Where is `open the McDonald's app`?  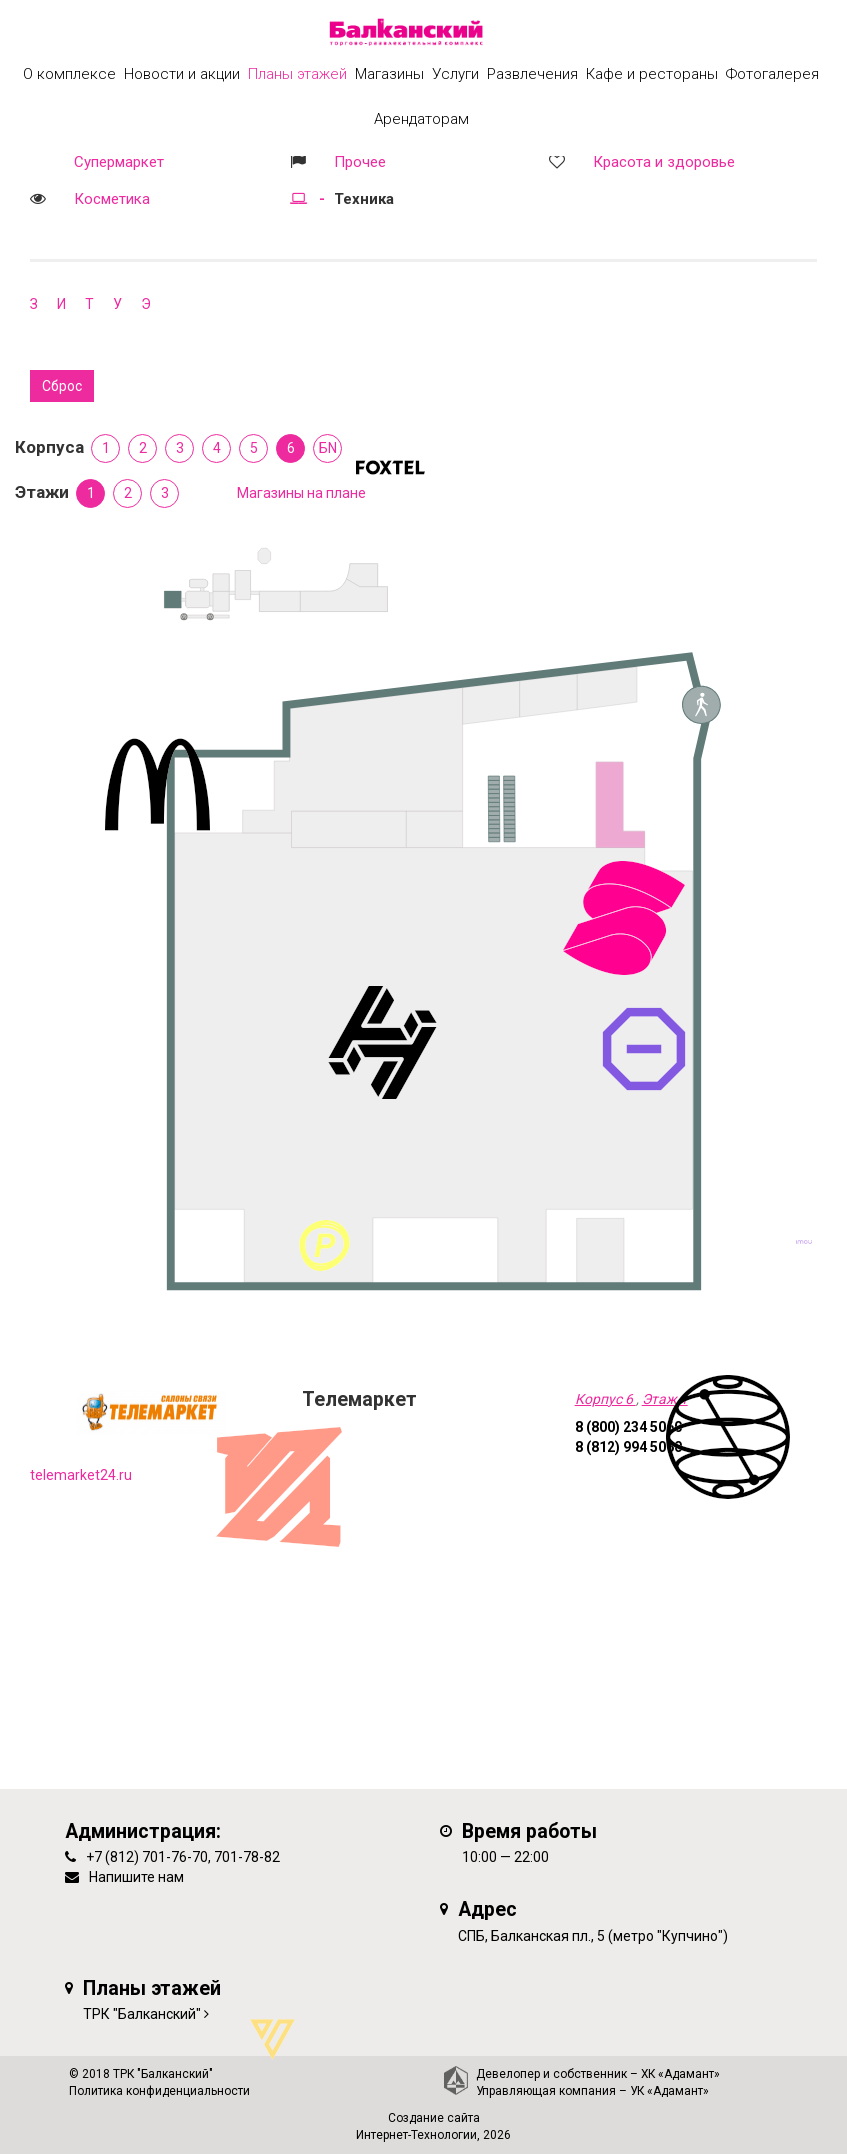 open the McDonald's app is located at coordinates (157, 784).